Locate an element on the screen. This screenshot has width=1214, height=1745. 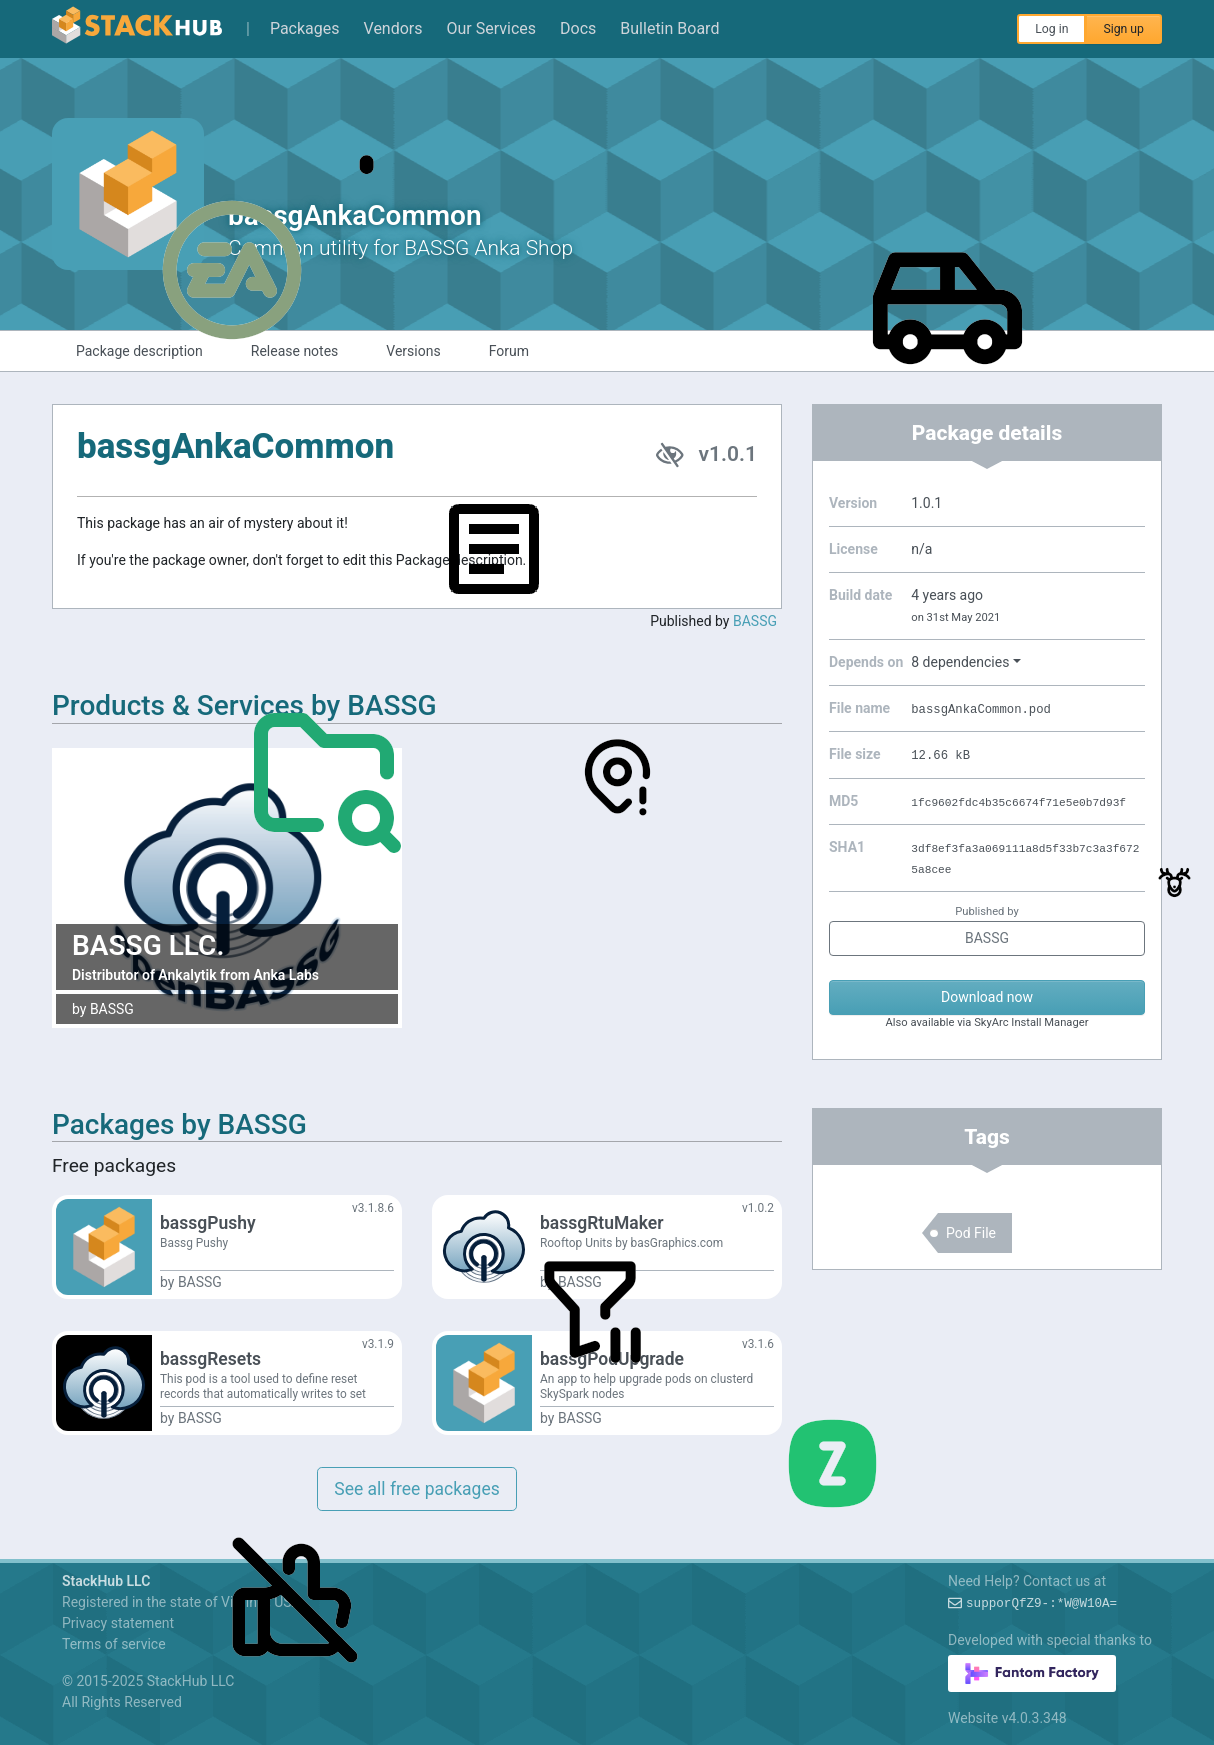
search within a folder is located at coordinates (324, 776).